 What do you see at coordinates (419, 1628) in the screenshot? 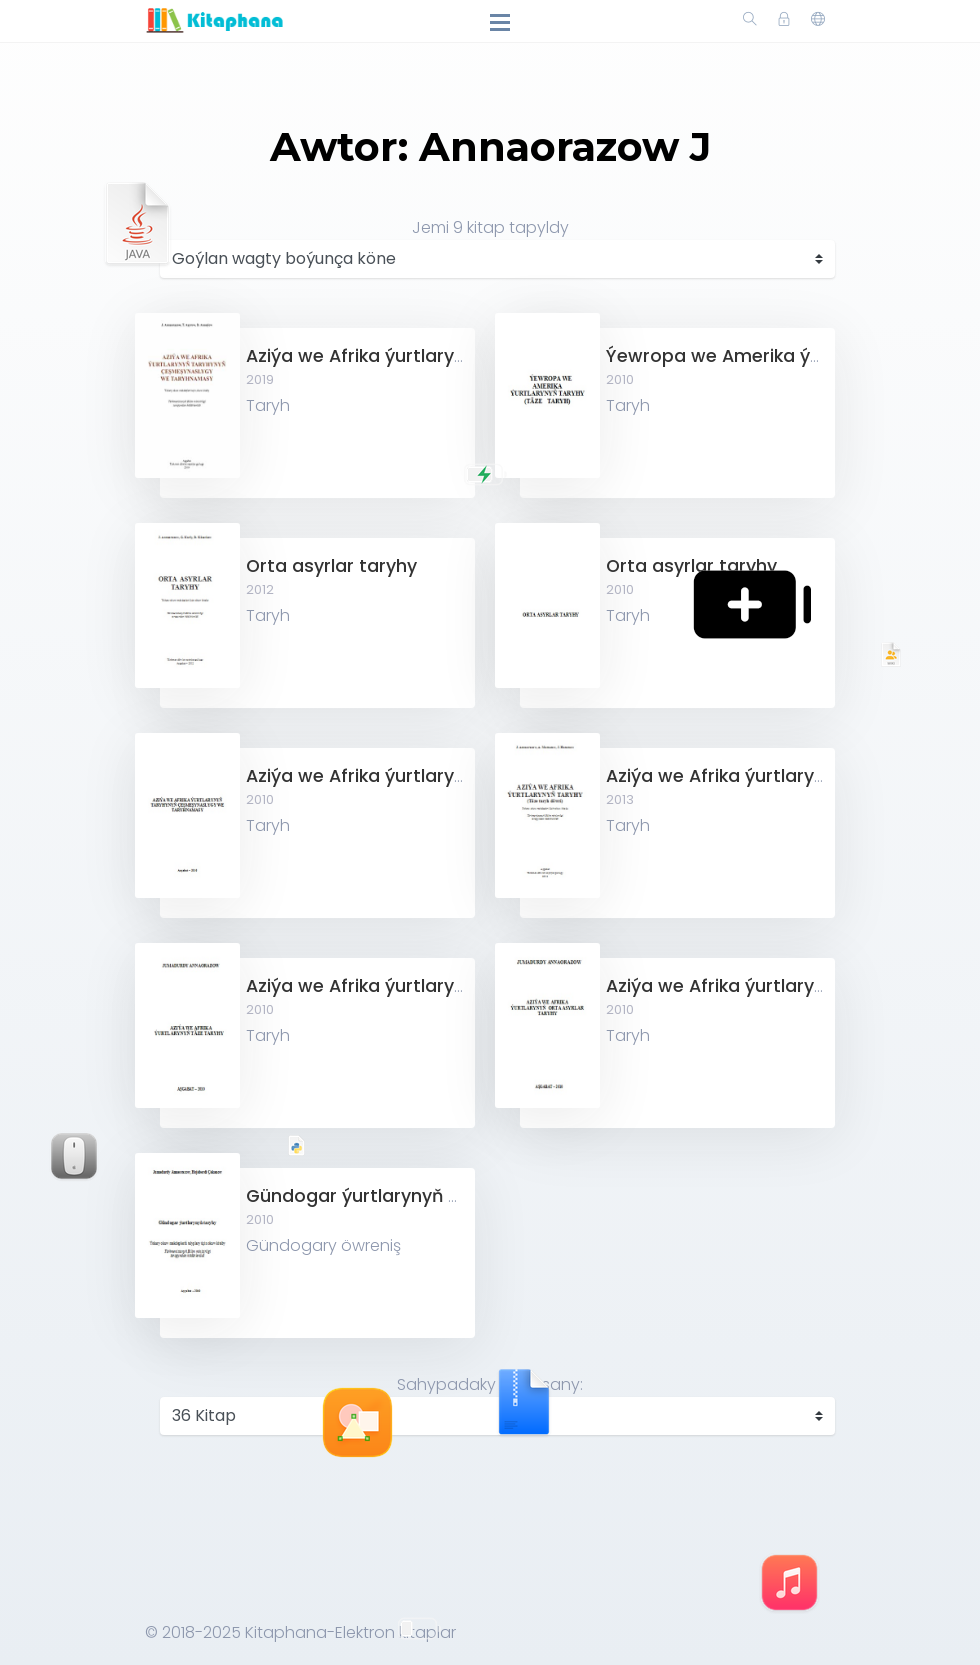
I see `indicates battery level at 30%` at bounding box center [419, 1628].